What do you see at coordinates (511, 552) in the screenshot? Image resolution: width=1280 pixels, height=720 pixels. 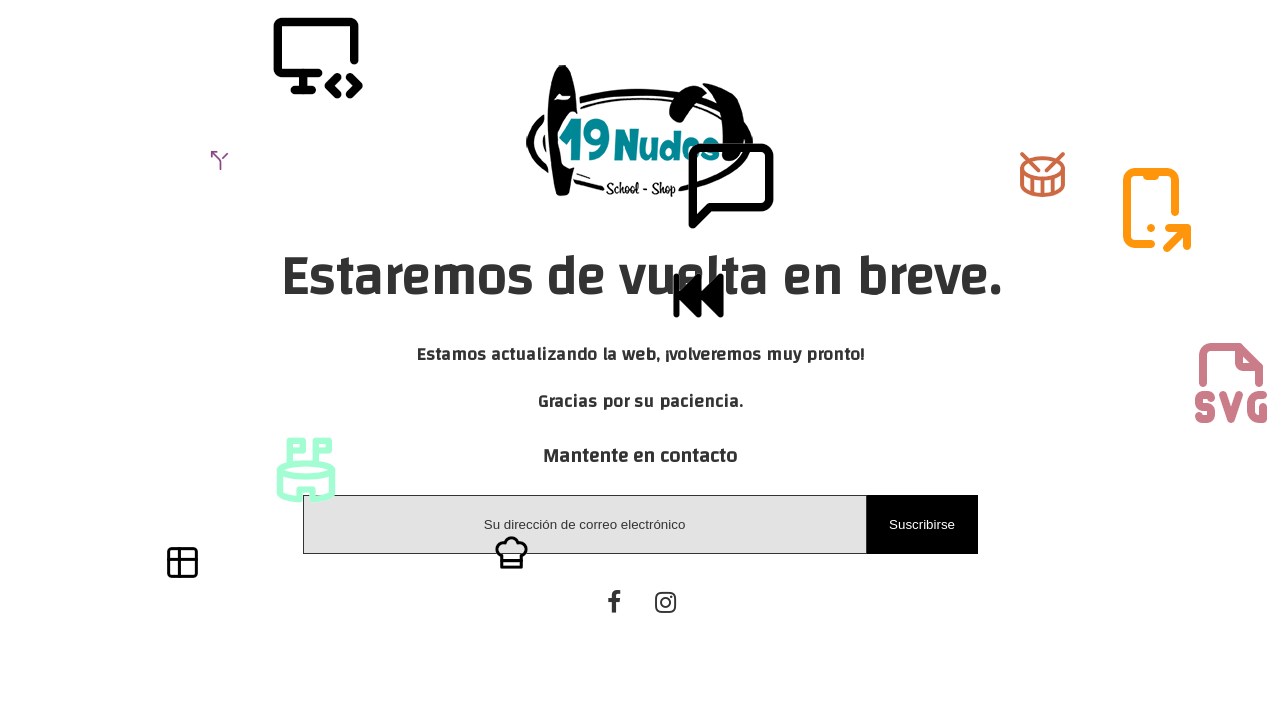 I see `access cooking or recipe features` at bounding box center [511, 552].